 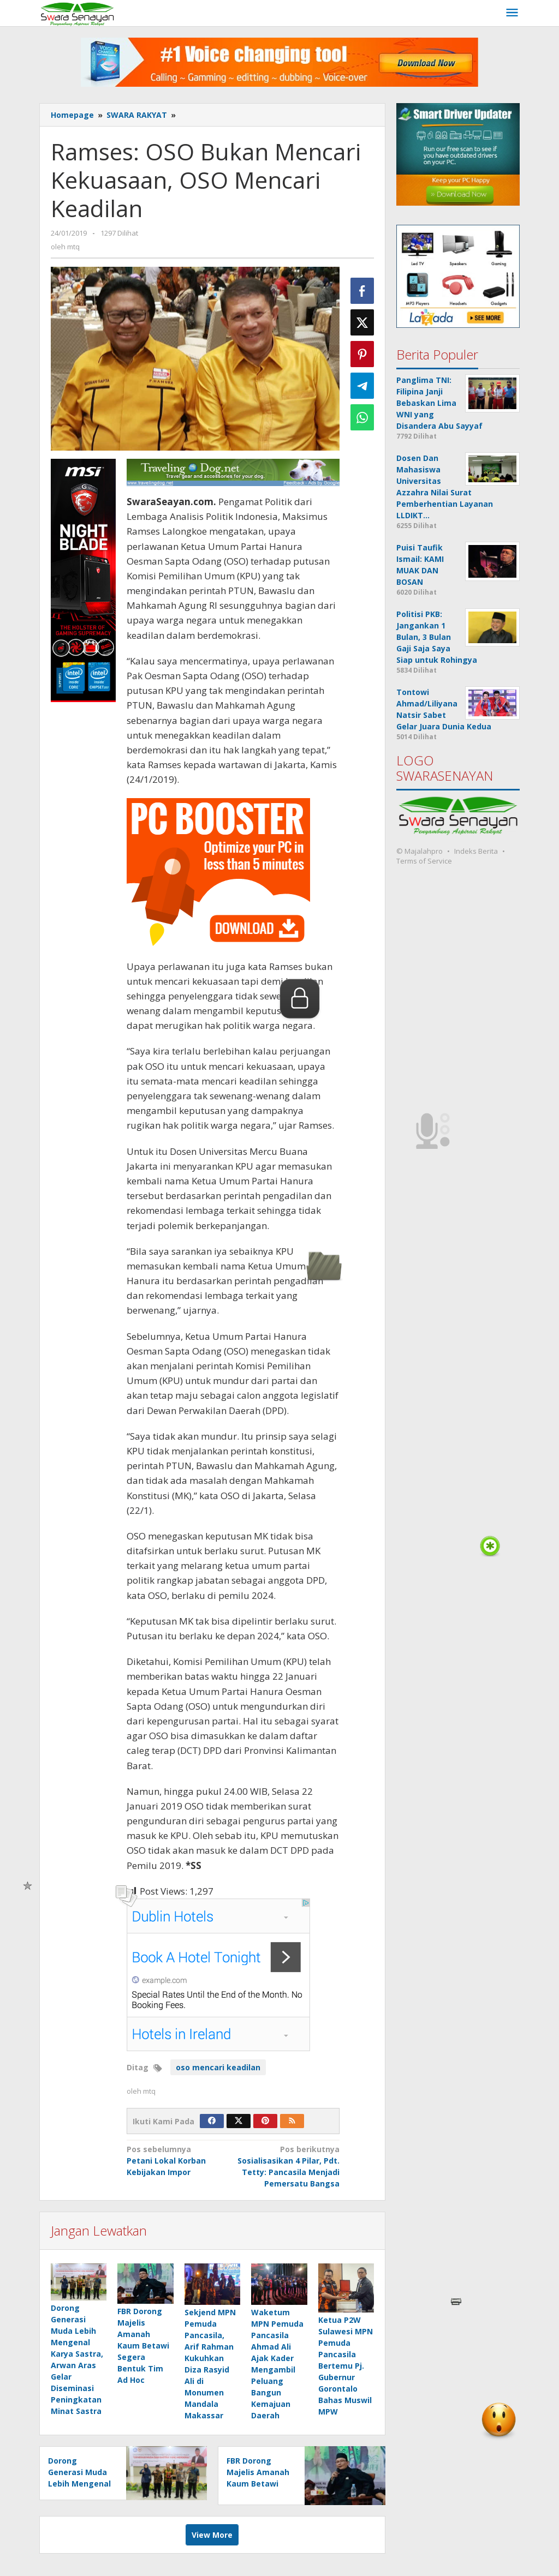 What do you see at coordinates (499, 2421) in the screenshot?
I see `indicates a surprising or unexpected event` at bounding box center [499, 2421].